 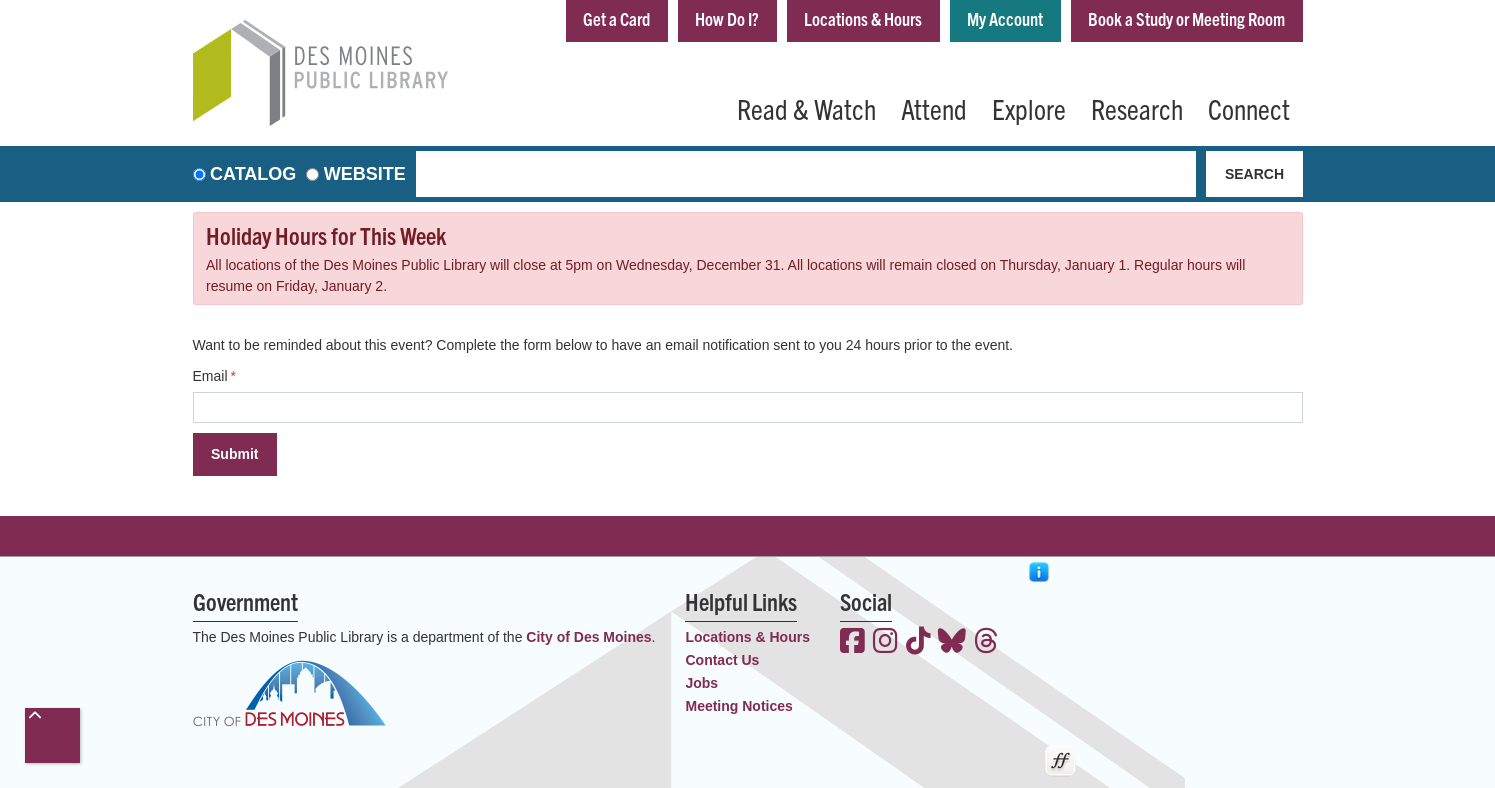 What do you see at coordinates (1039, 572) in the screenshot?
I see `view user profile information` at bounding box center [1039, 572].